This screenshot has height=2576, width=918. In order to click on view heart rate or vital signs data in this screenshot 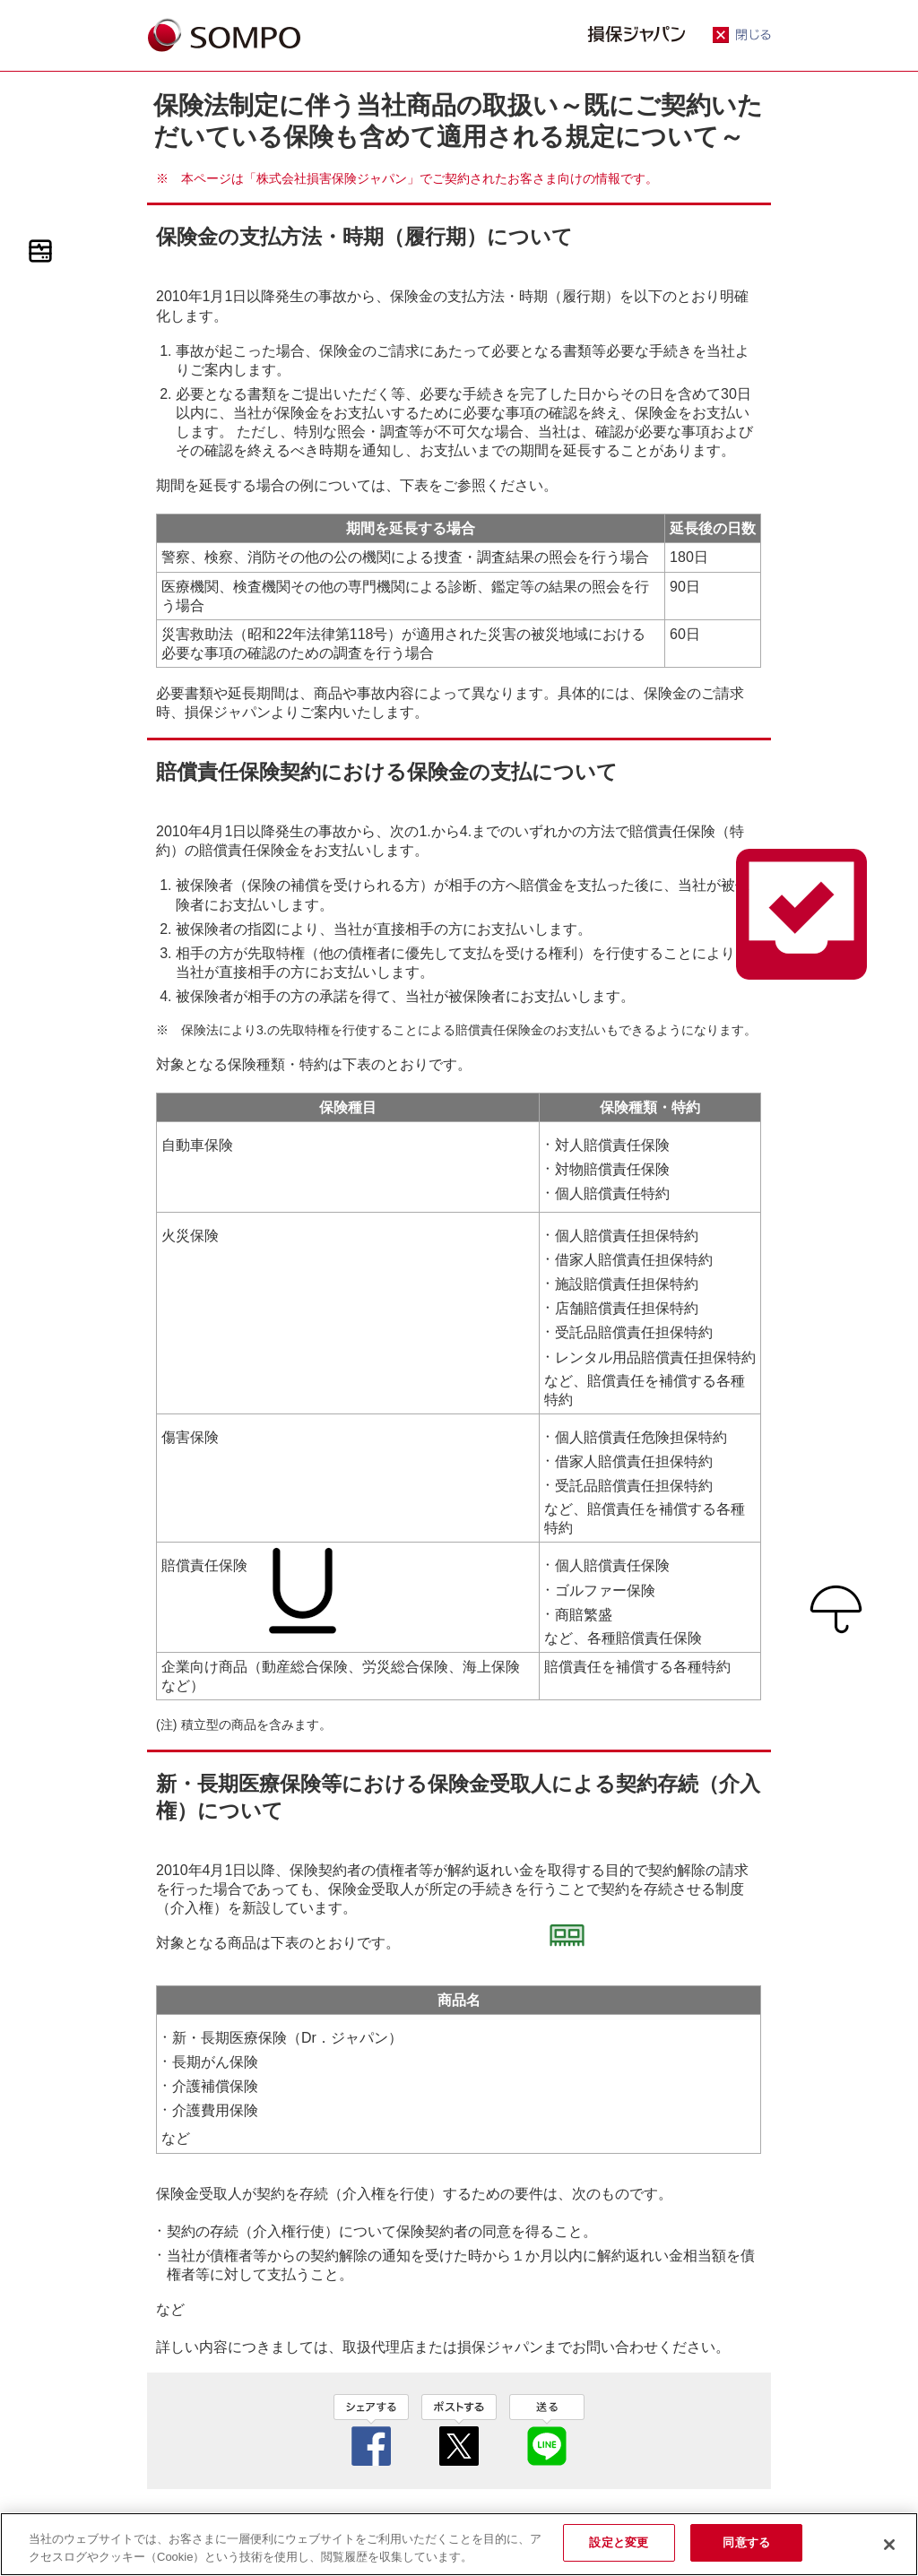, I will do `click(40, 251)`.